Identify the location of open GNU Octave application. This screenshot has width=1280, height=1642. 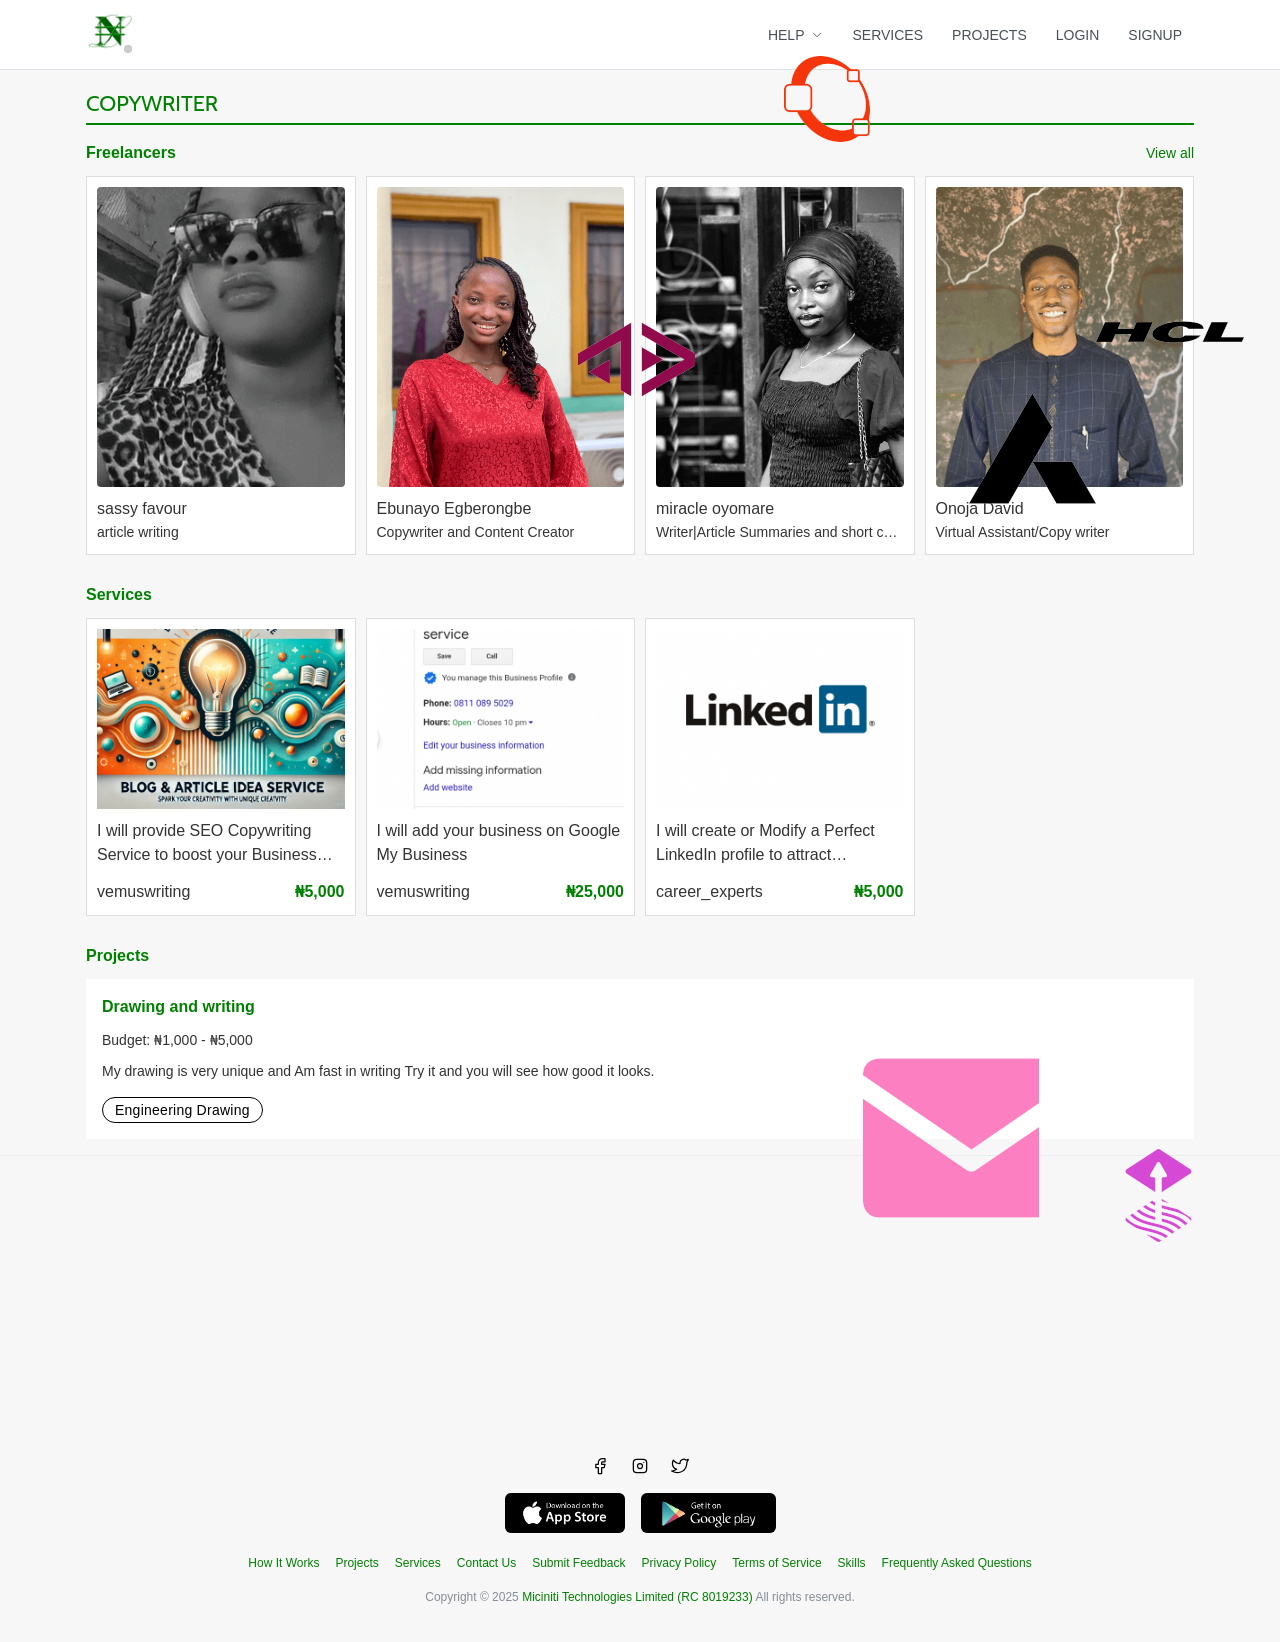
(827, 99).